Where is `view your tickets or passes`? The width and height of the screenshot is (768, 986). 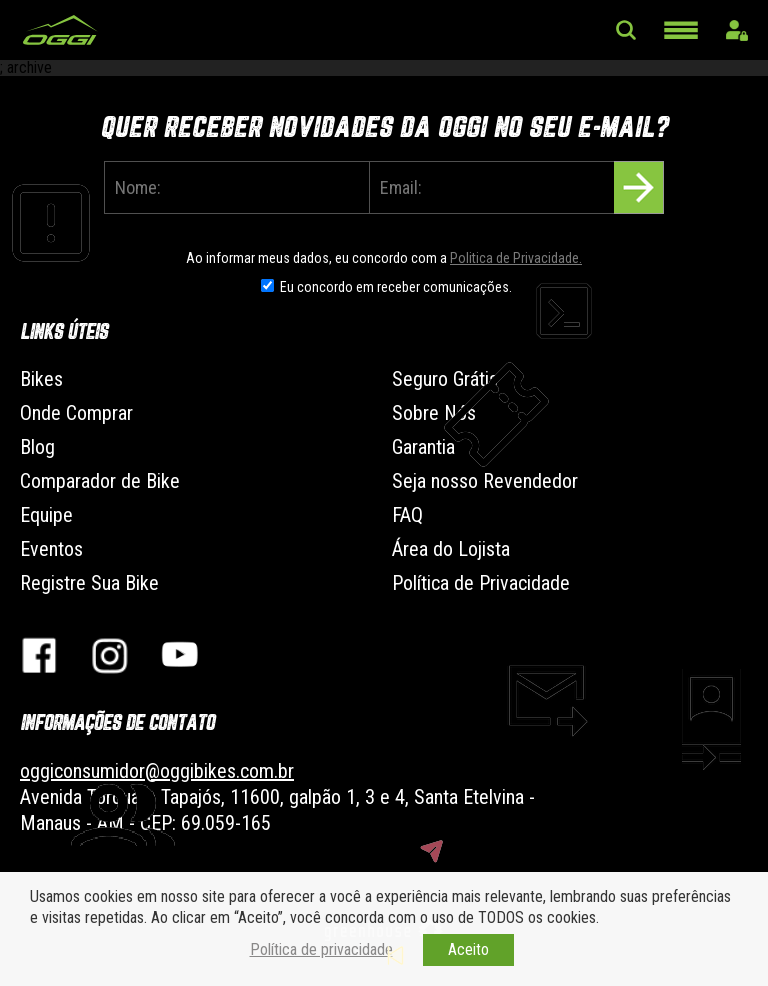
view your tickets or passes is located at coordinates (496, 414).